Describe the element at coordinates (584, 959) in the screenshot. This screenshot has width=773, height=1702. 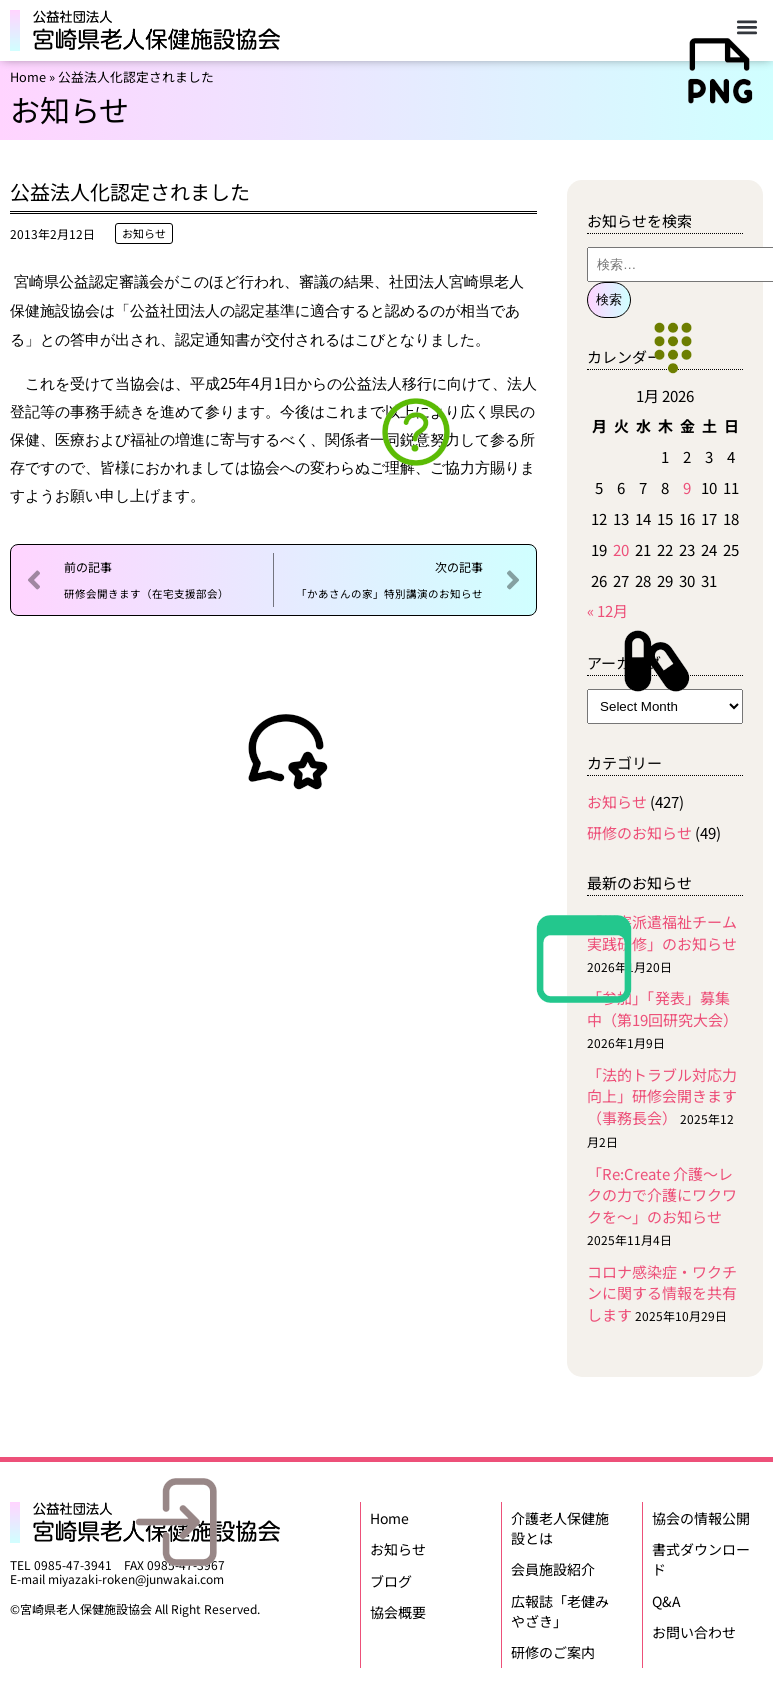
I see `open multiple browser windows` at that location.